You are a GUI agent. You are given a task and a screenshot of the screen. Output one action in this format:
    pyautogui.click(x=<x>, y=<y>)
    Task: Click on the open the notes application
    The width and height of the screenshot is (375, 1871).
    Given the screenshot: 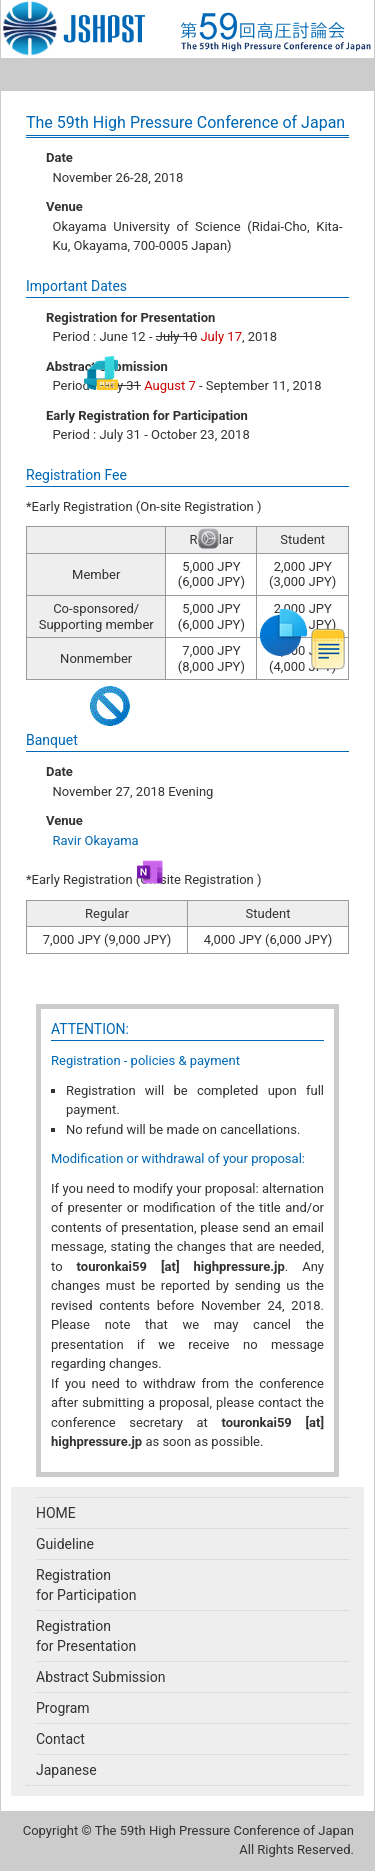 What is the action you would take?
    pyautogui.click(x=328, y=649)
    